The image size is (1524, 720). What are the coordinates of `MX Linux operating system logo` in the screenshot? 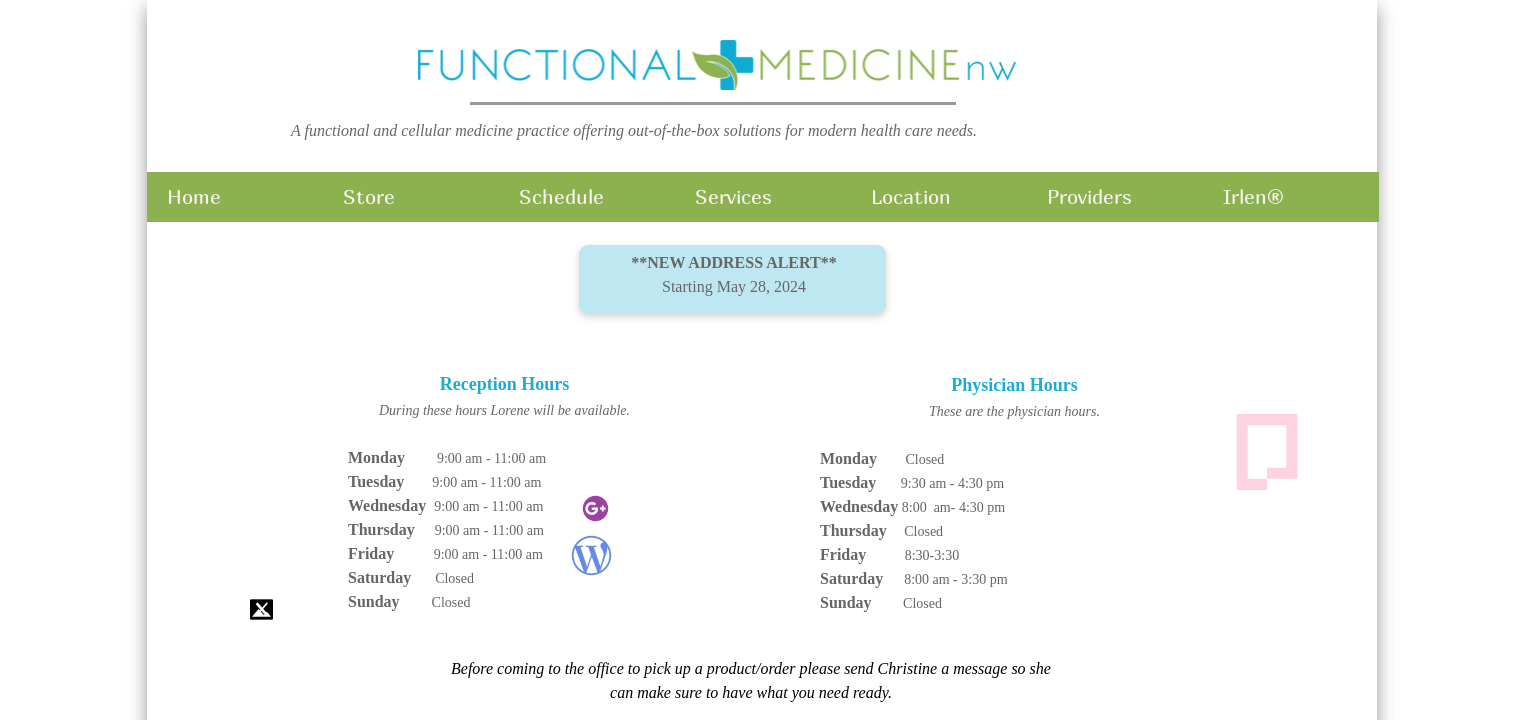 It's located at (261, 609).